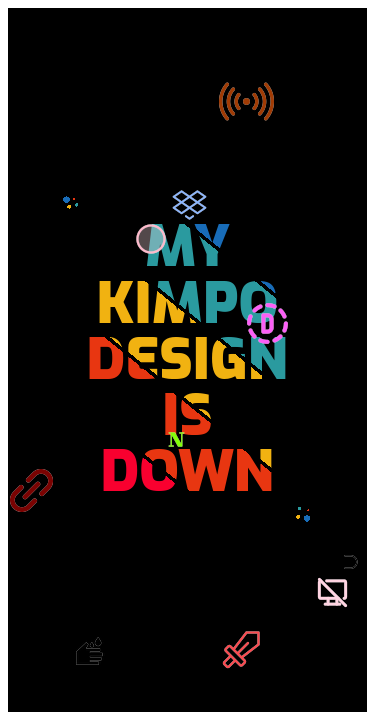 The width and height of the screenshot is (375, 720). What do you see at coordinates (151, 239) in the screenshot?
I see `unselected radio button option` at bounding box center [151, 239].